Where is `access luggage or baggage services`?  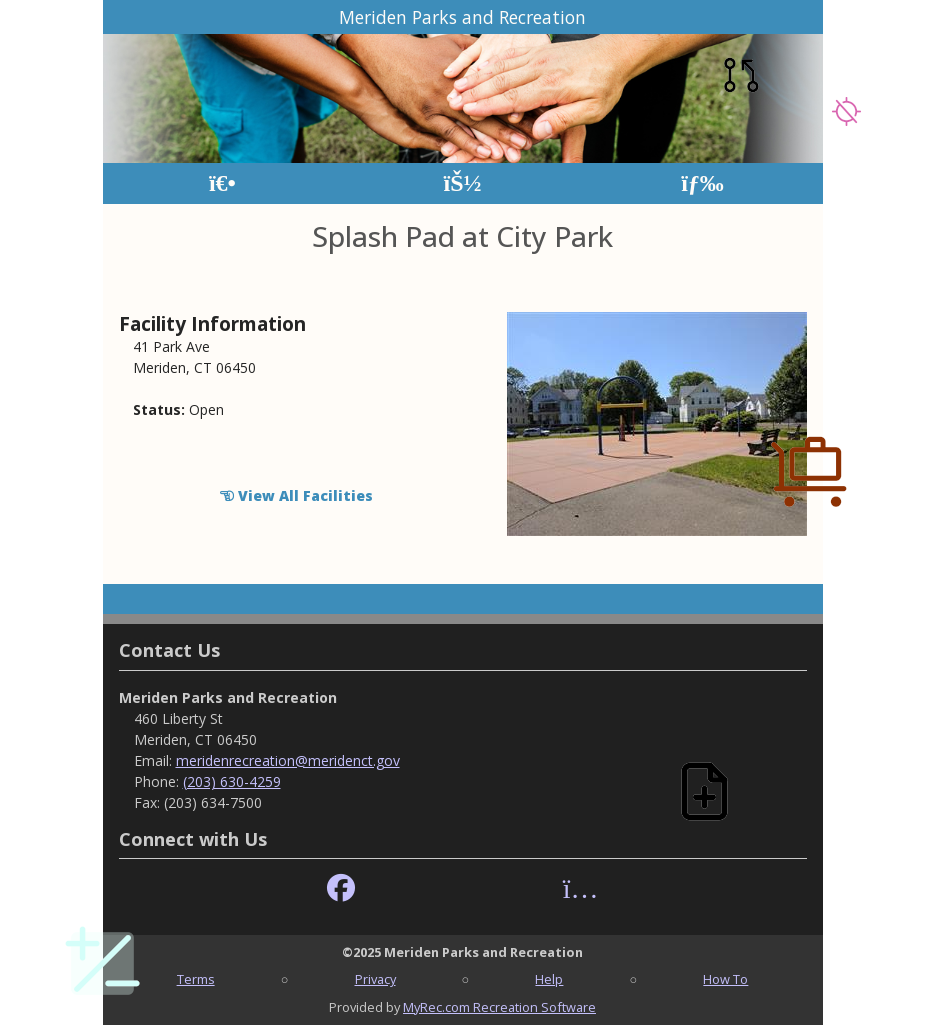 access luggage or baggage services is located at coordinates (807, 470).